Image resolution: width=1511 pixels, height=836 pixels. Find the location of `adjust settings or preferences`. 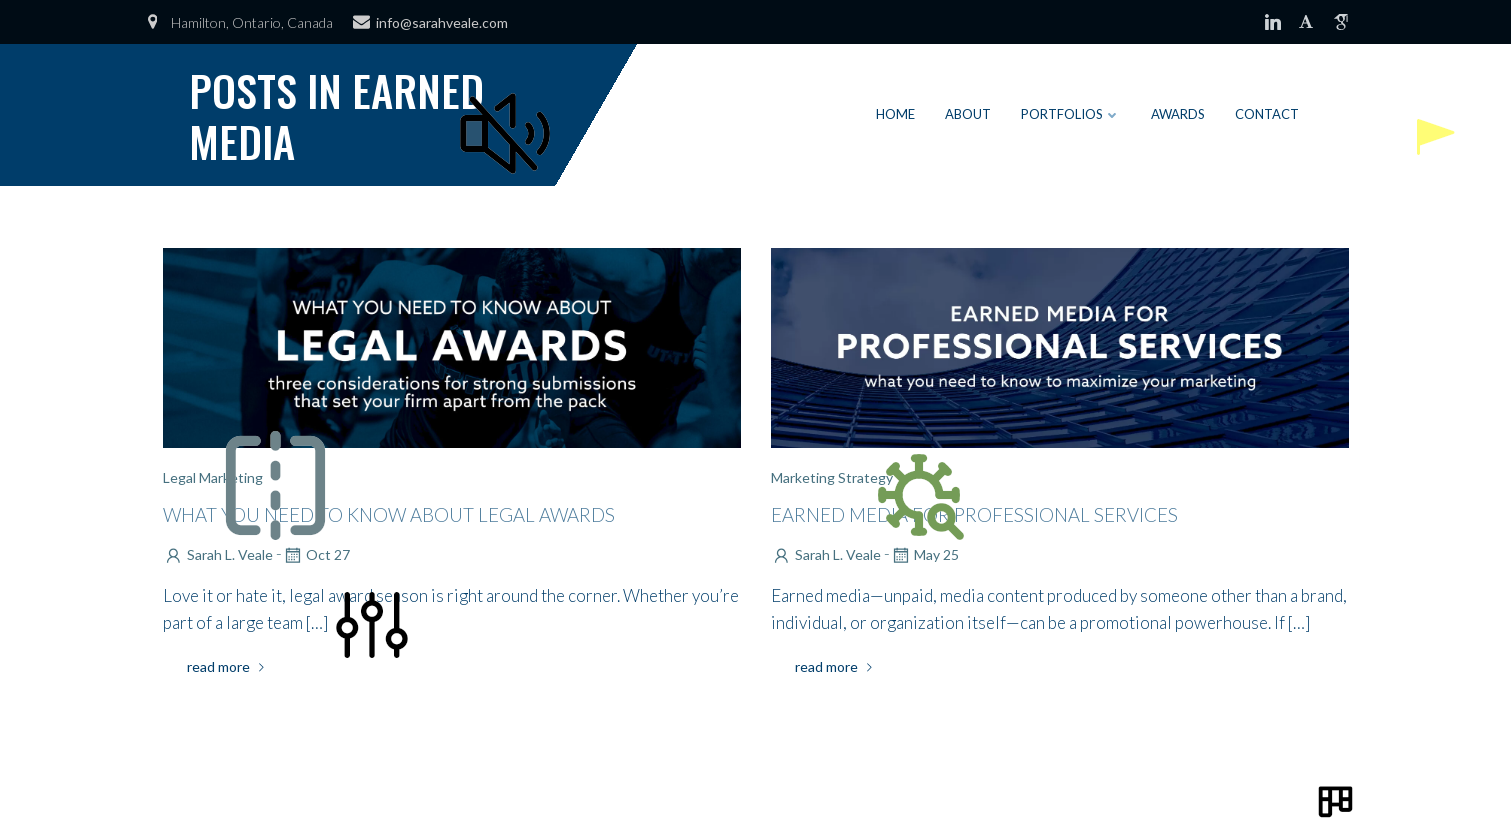

adjust settings or preferences is located at coordinates (372, 625).